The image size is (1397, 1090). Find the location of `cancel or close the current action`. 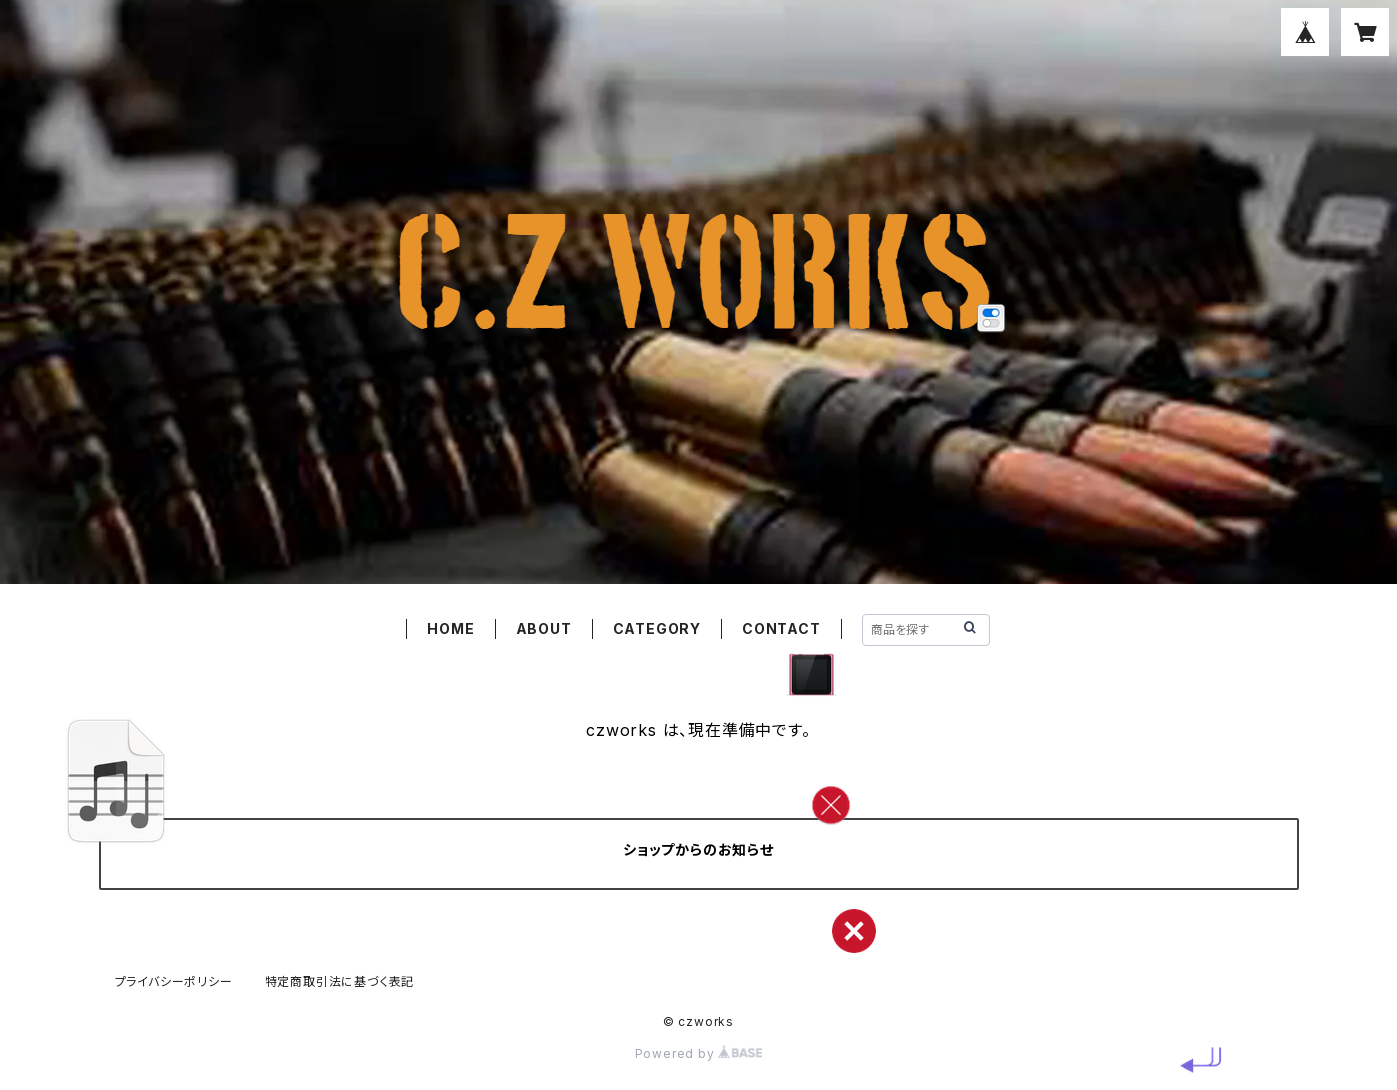

cancel or close the current action is located at coordinates (854, 931).